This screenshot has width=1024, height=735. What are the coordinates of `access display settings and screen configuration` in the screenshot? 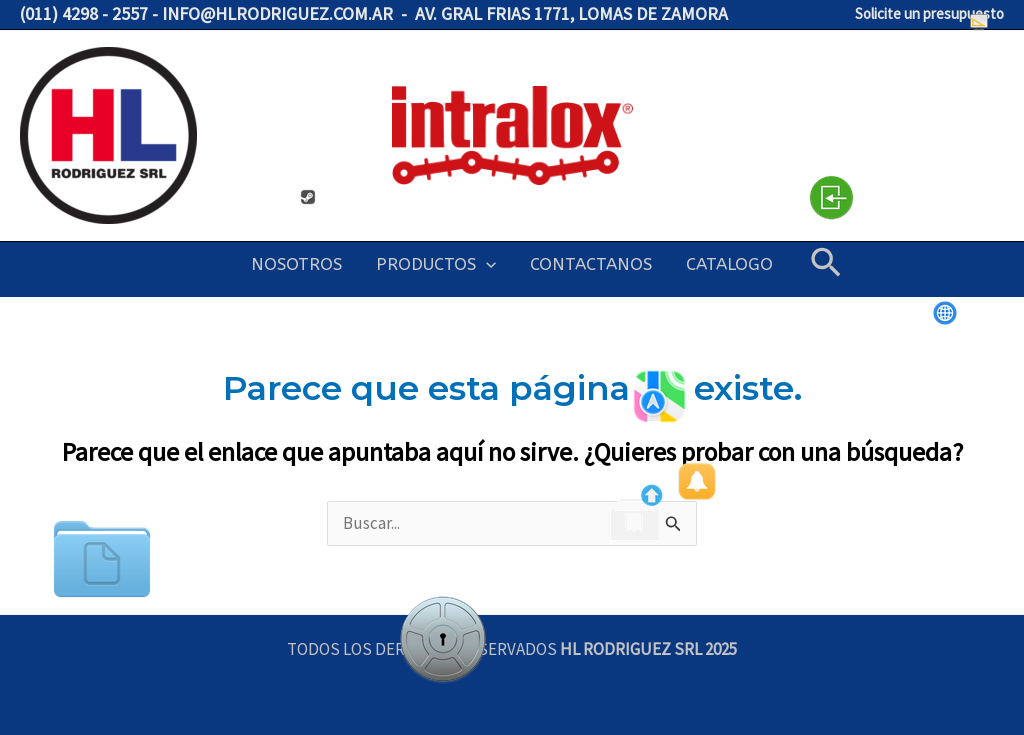 It's located at (979, 22).